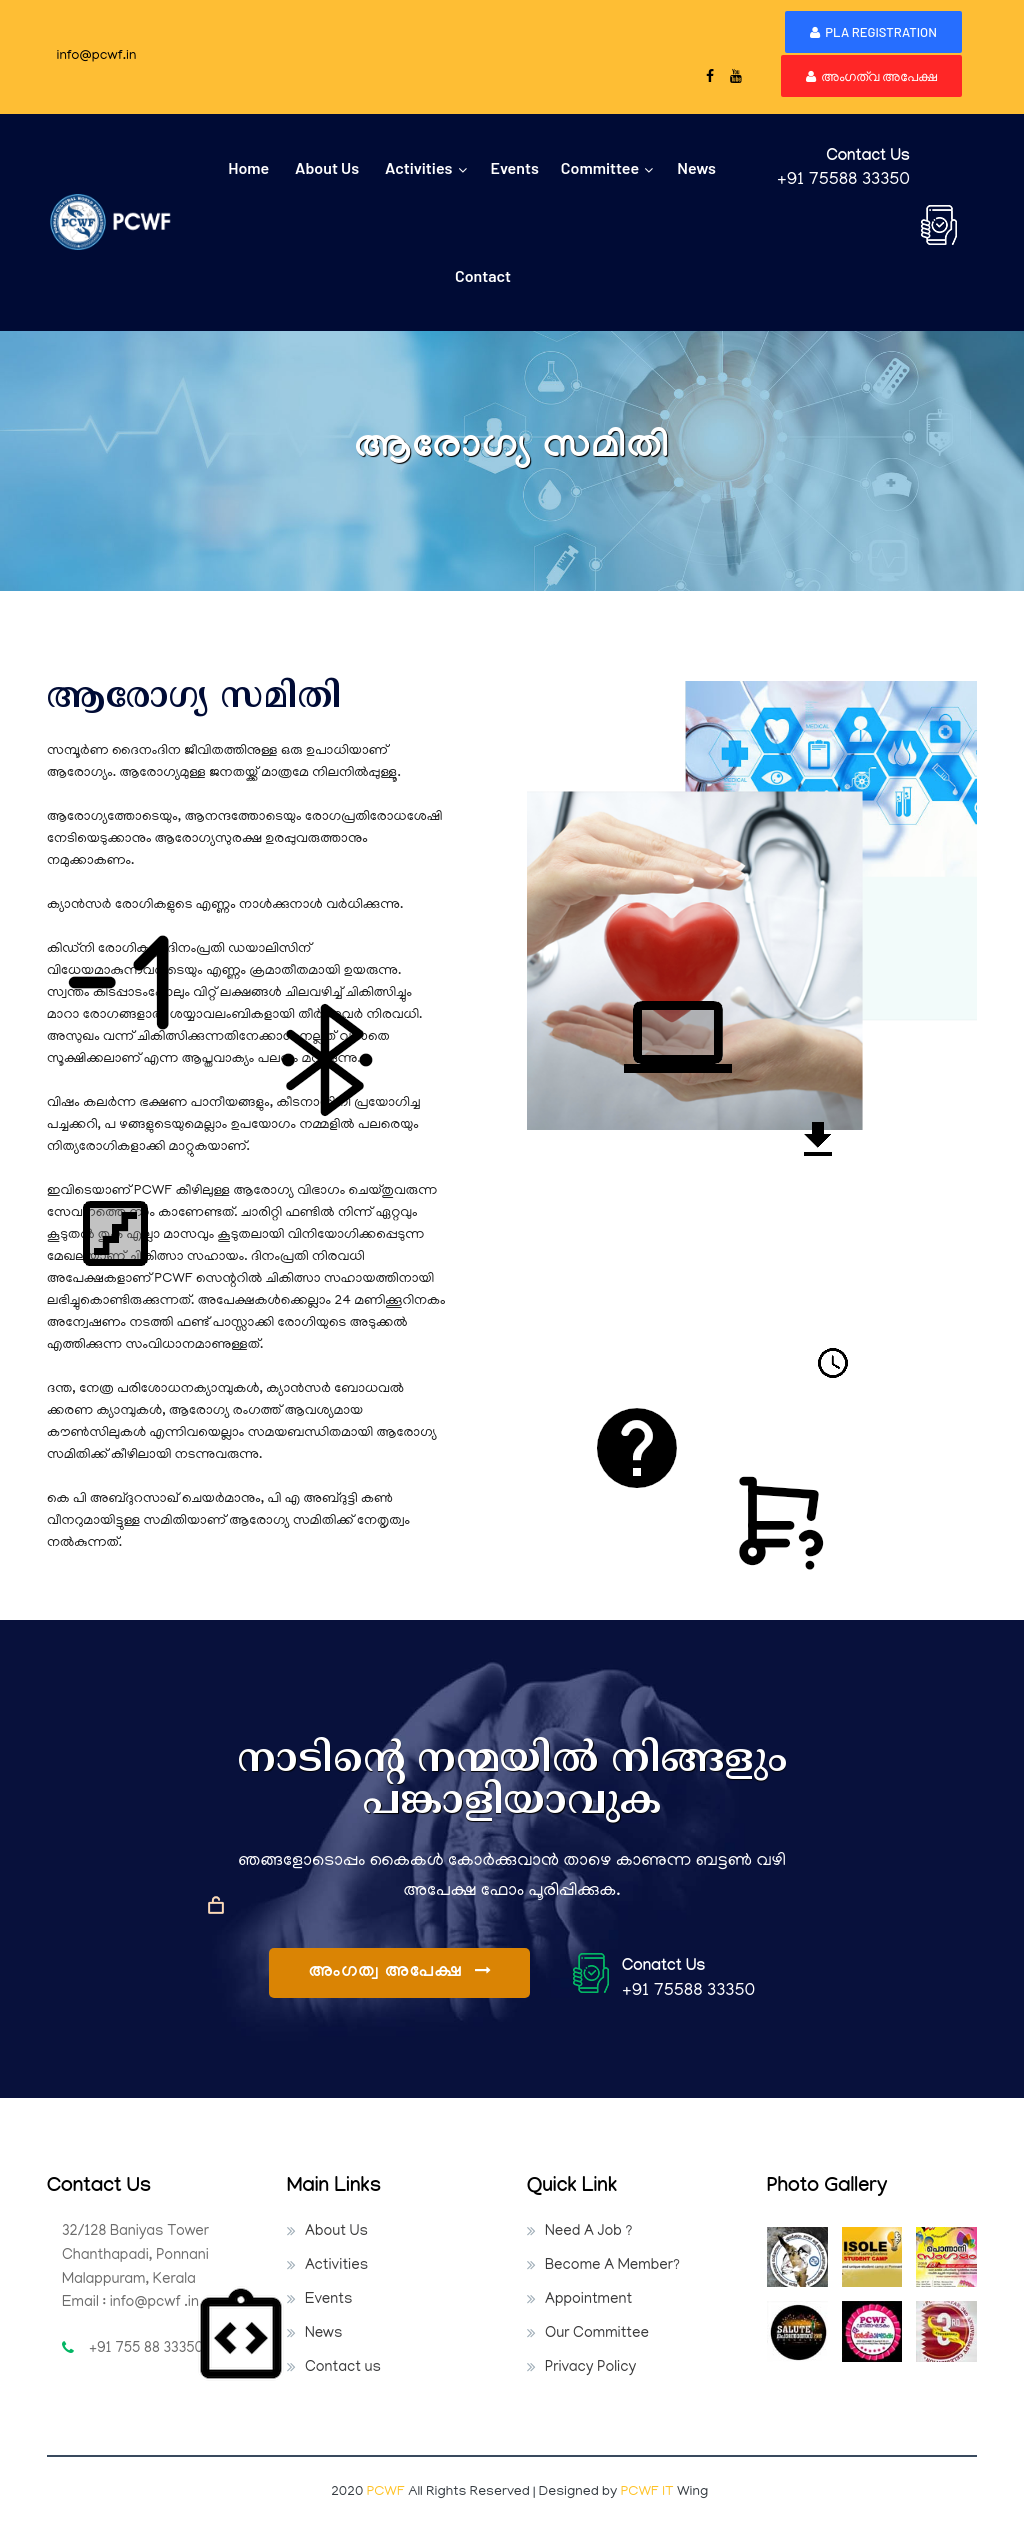 This screenshot has height=2529, width=1024. I want to click on view code integration instructions, so click(241, 2338).